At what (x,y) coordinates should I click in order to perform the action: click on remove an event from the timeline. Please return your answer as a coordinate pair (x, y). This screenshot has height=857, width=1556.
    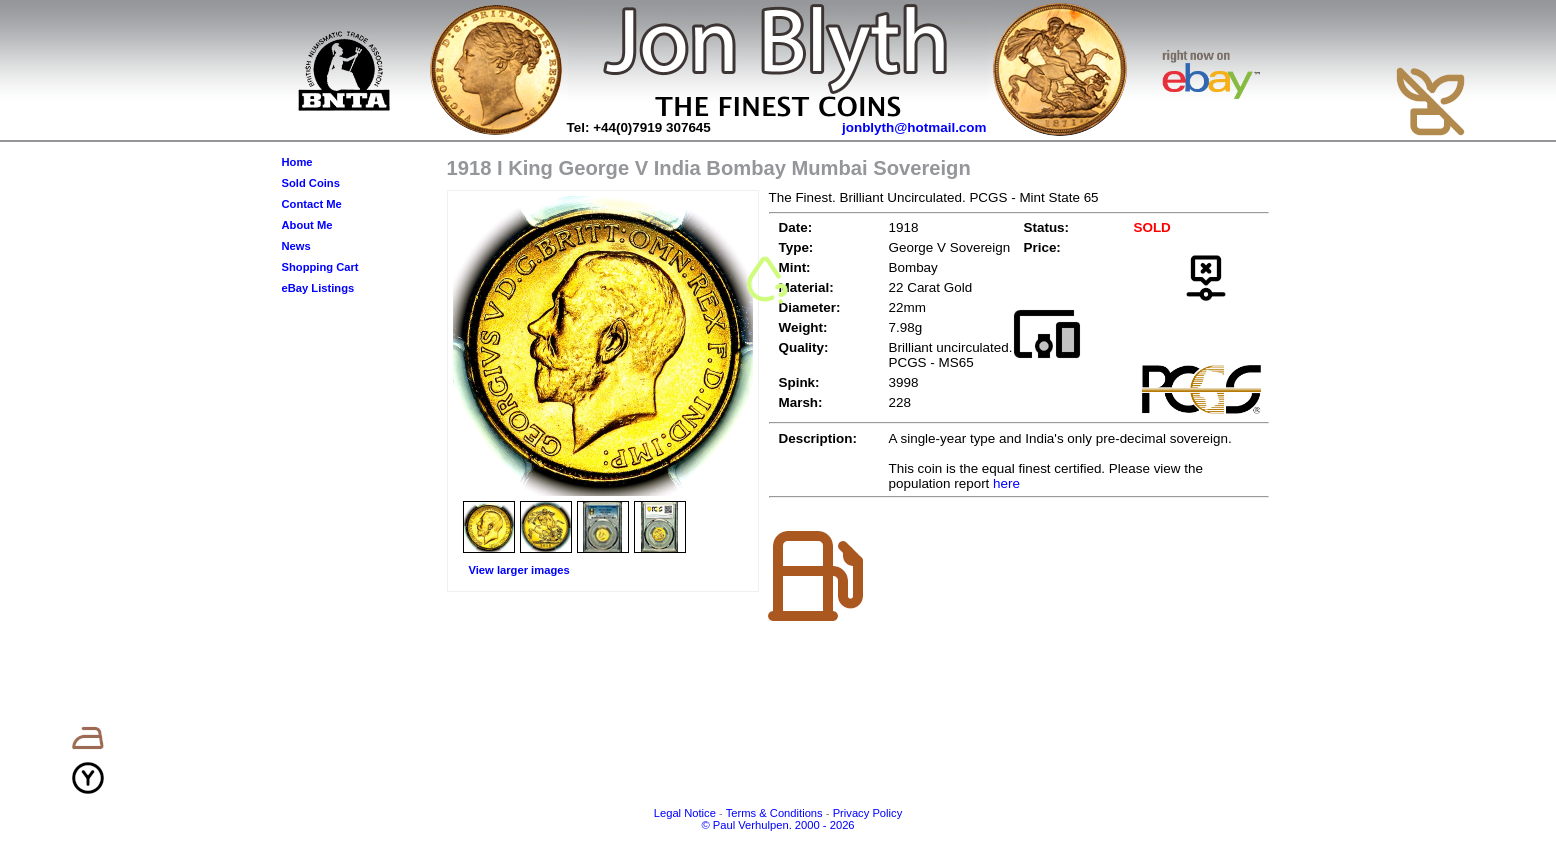
    Looking at the image, I should click on (1206, 277).